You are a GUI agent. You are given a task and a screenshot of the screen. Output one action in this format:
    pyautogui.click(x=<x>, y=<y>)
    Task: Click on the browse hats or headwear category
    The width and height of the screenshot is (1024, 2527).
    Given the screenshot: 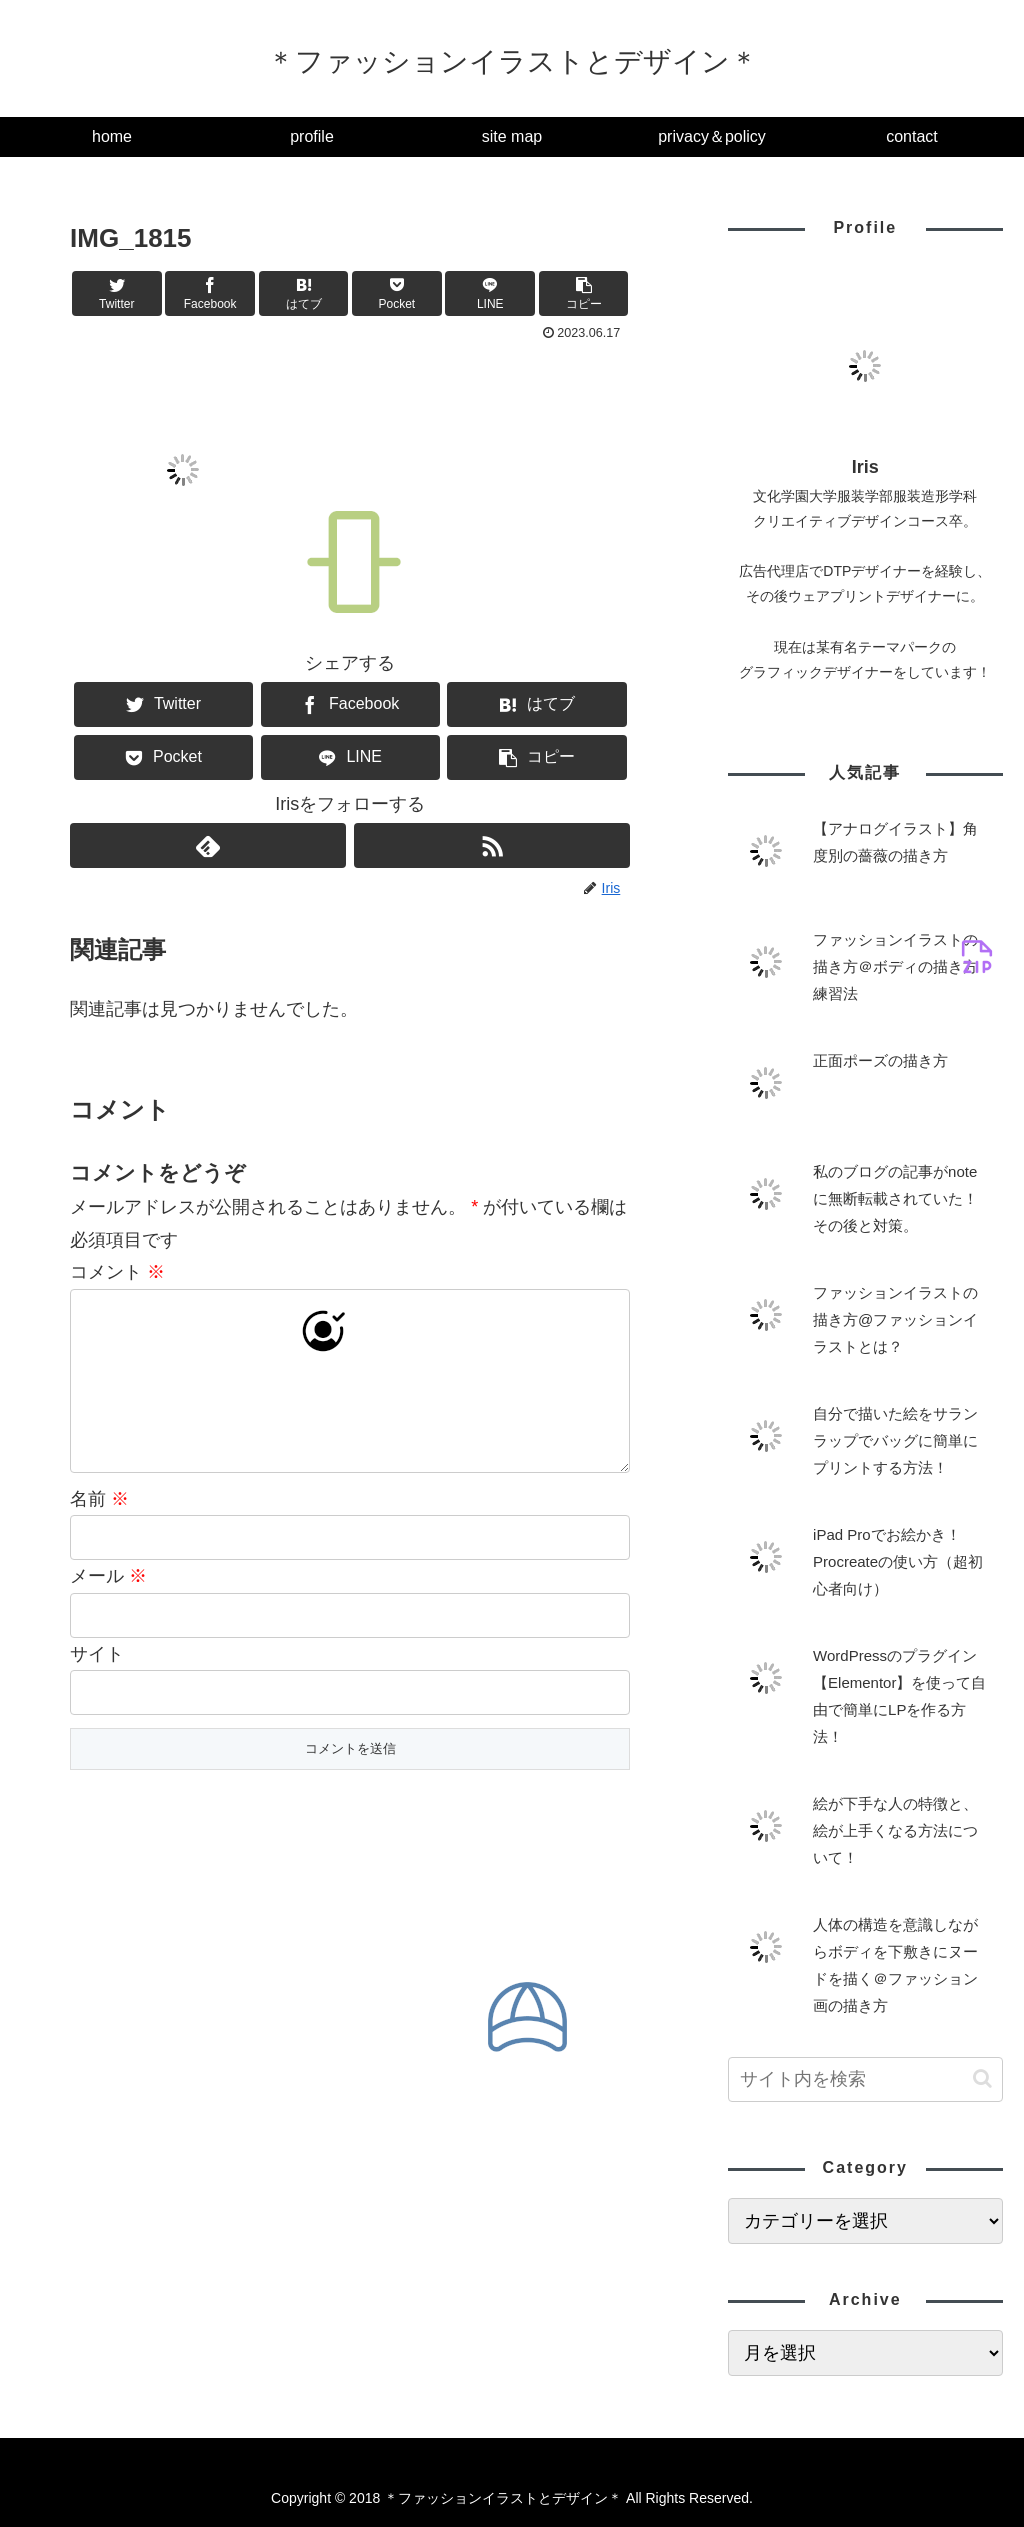 What is the action you would take?
    pyautogui.click(x=527, y=2021)
    